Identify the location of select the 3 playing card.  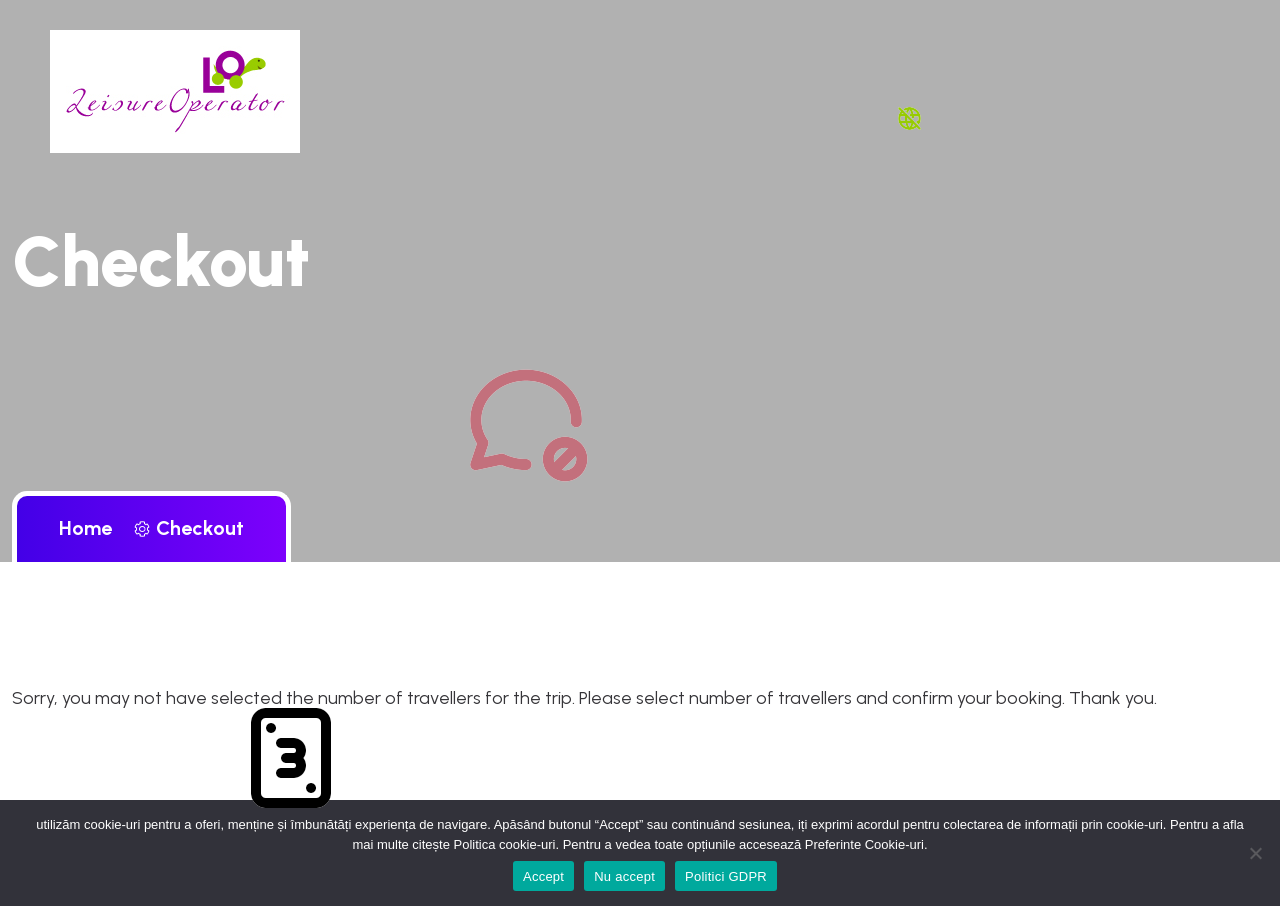
(291, 758).